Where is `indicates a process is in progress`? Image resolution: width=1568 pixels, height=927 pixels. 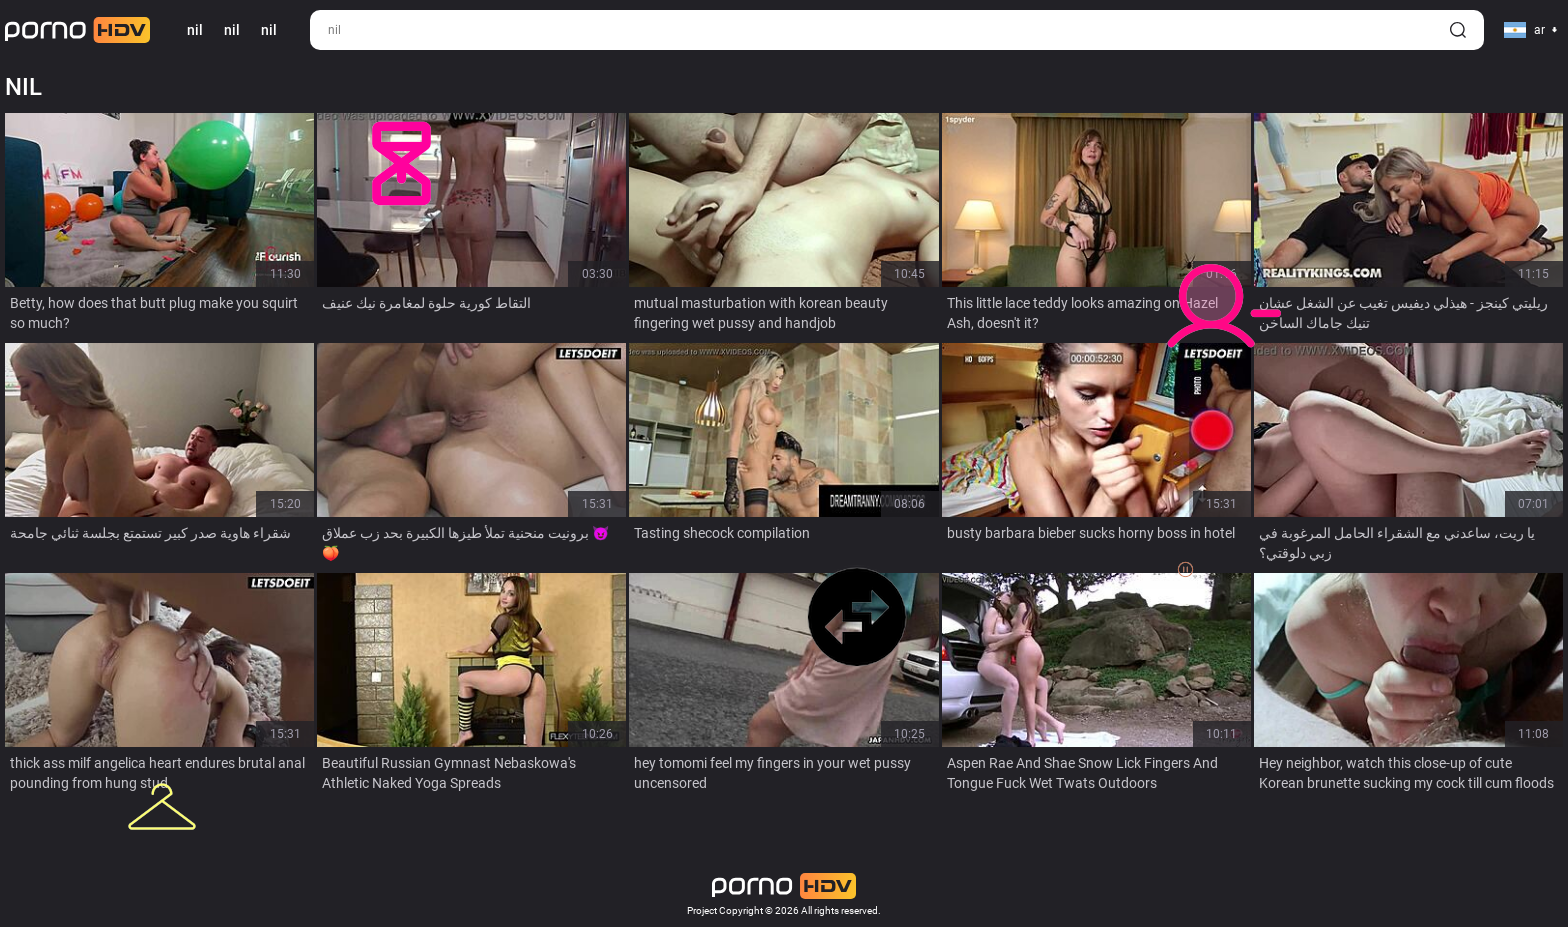
indicates a process is in progress is located at coordinates (401, 163).